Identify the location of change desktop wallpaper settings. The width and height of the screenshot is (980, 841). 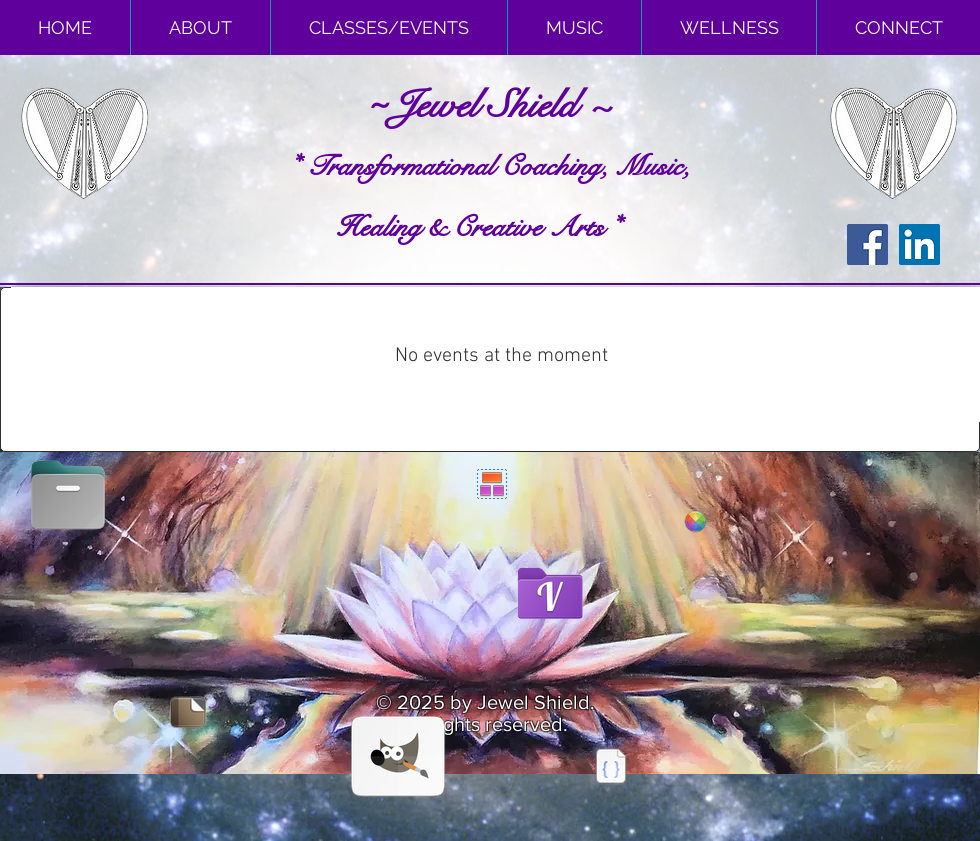
(188, 711).